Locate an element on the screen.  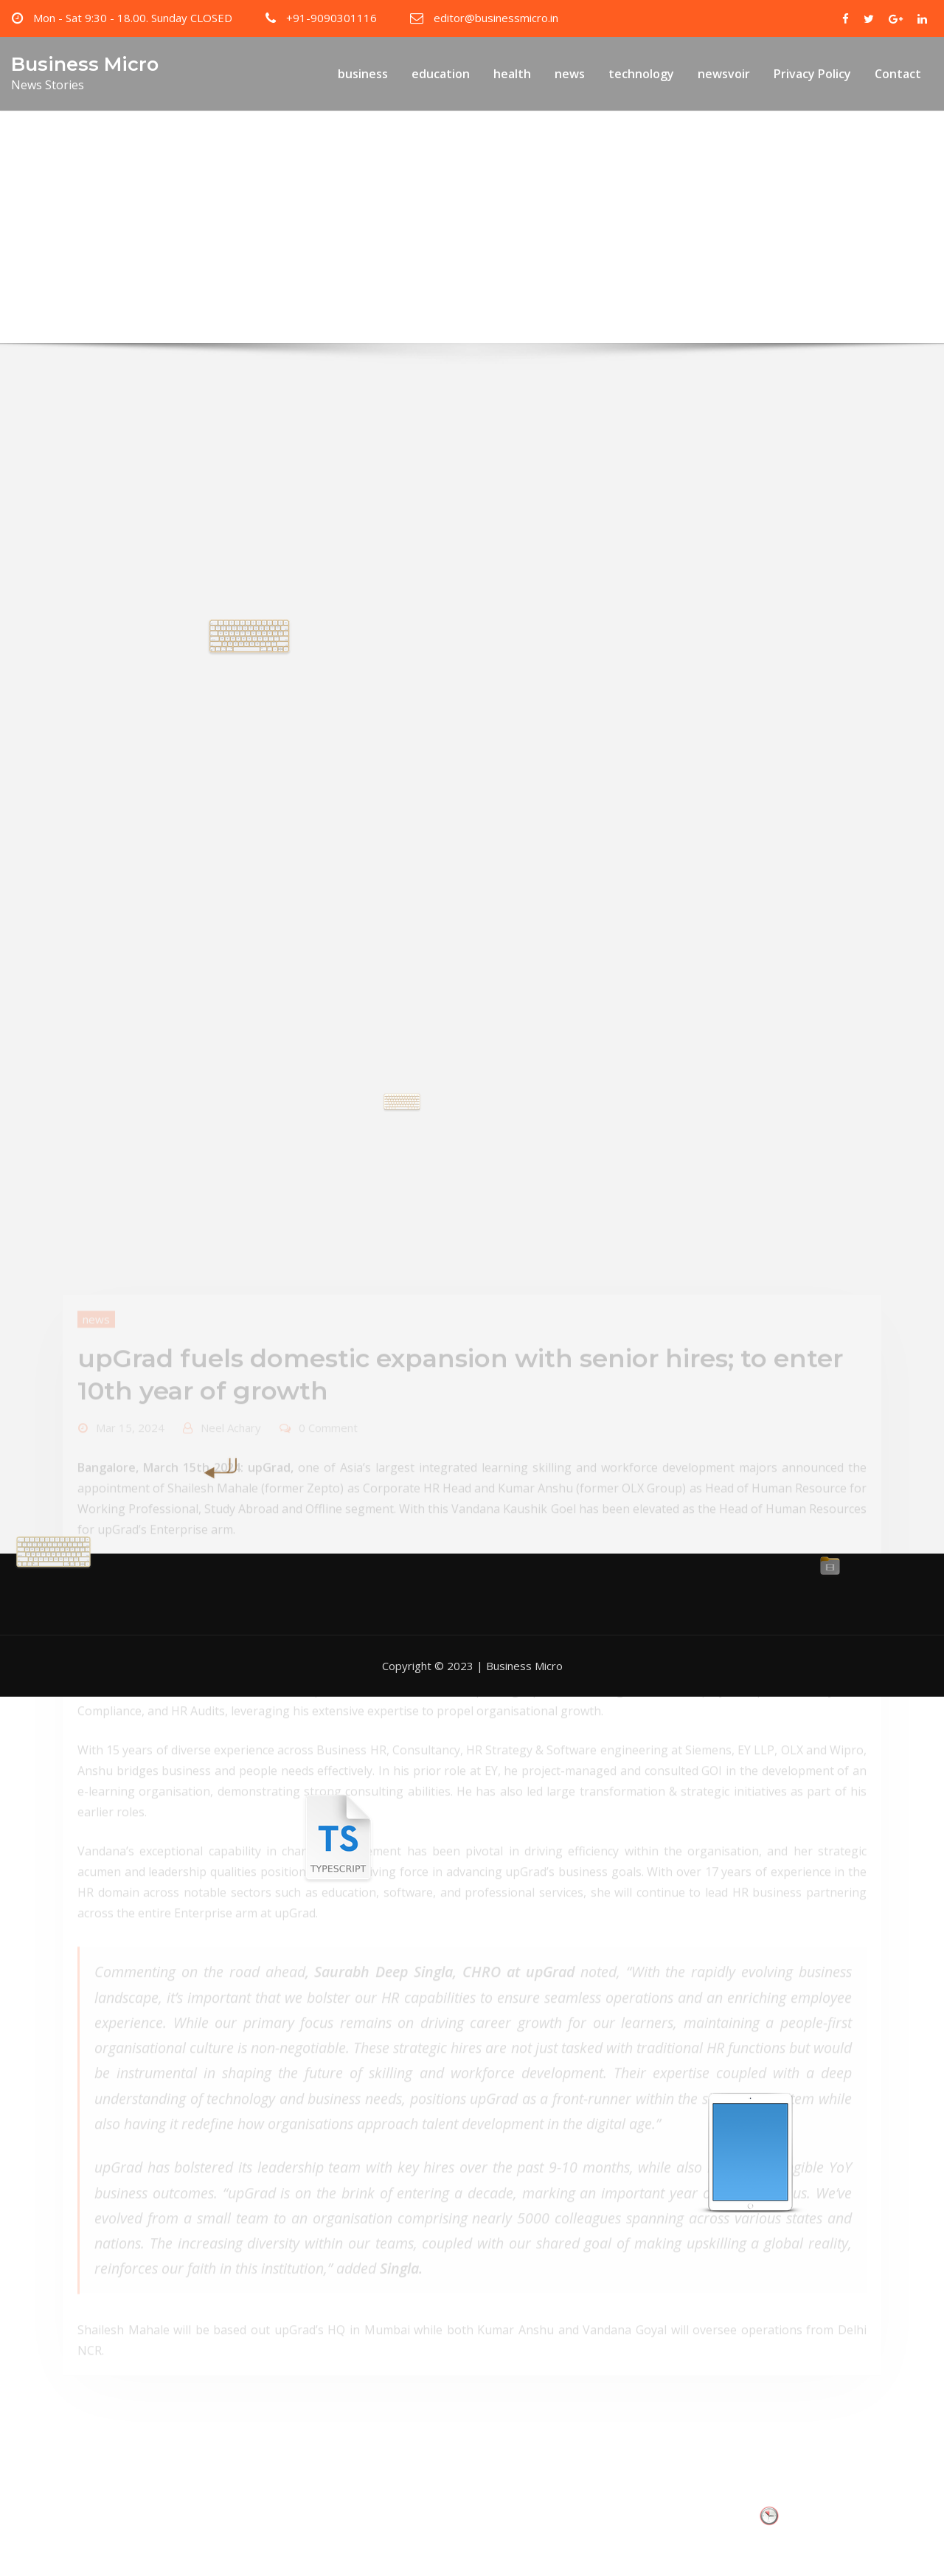
apple magic keyboard with touch id in yellow is located at coordinates (249, 636).